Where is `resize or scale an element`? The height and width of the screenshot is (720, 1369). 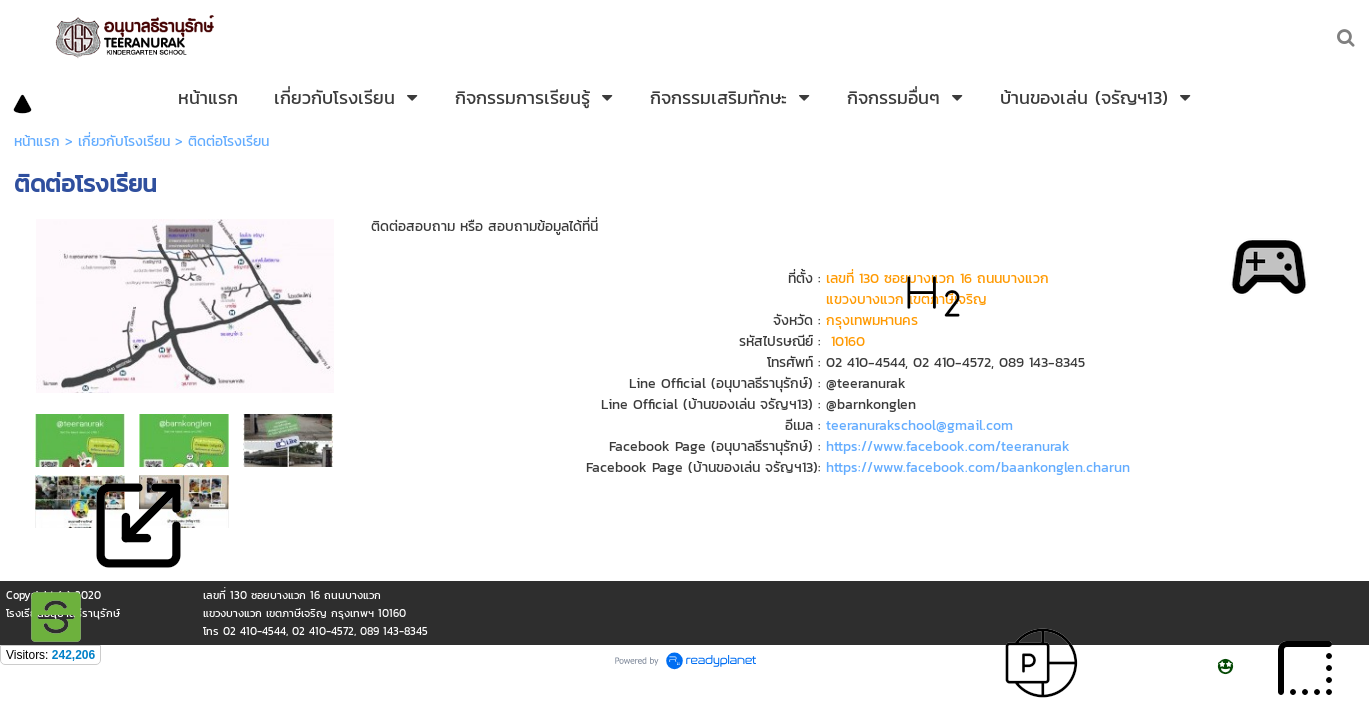
resize or scale an element is located at coordinates (138, 525).